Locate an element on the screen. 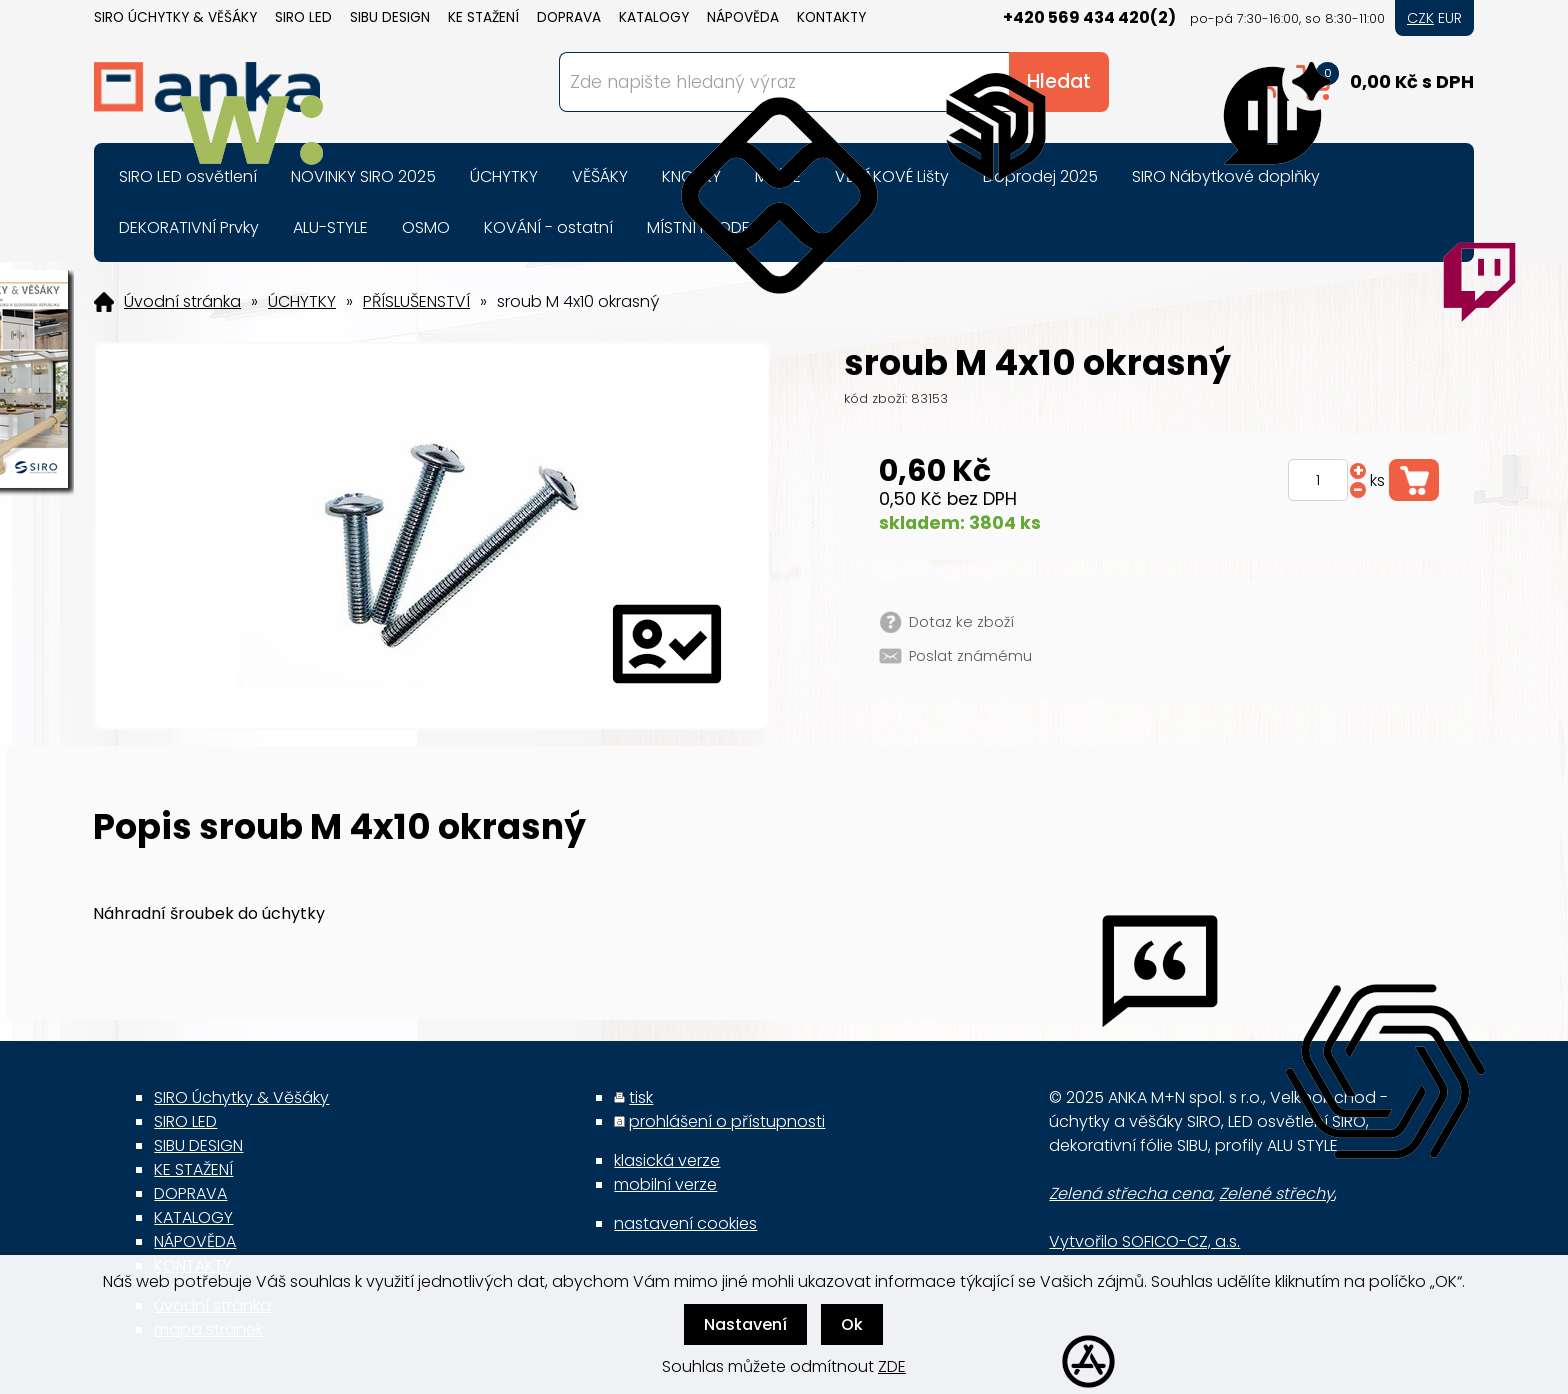  view quoted messages or replies is located at coordinates (1160, 967).